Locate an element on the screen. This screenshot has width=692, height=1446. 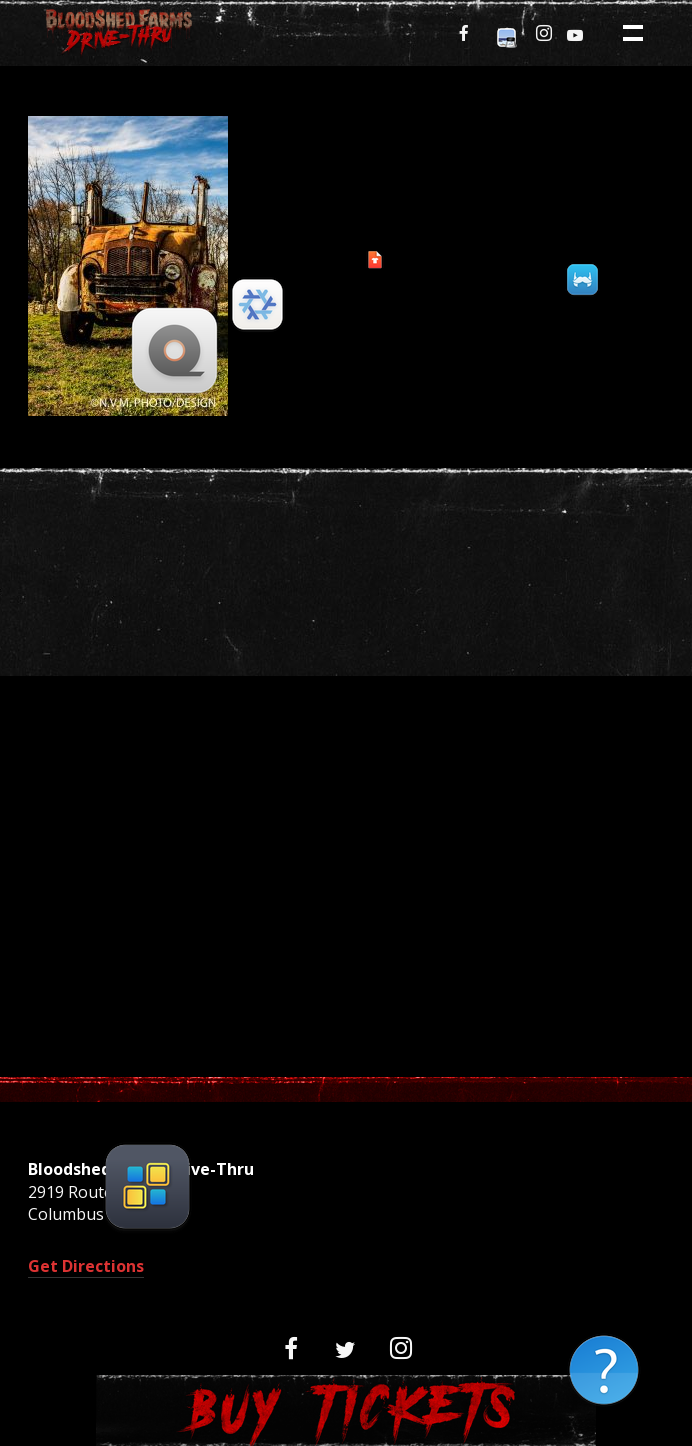
open flatseal to manage flatpak permissions is located at coordinates (174, 350).